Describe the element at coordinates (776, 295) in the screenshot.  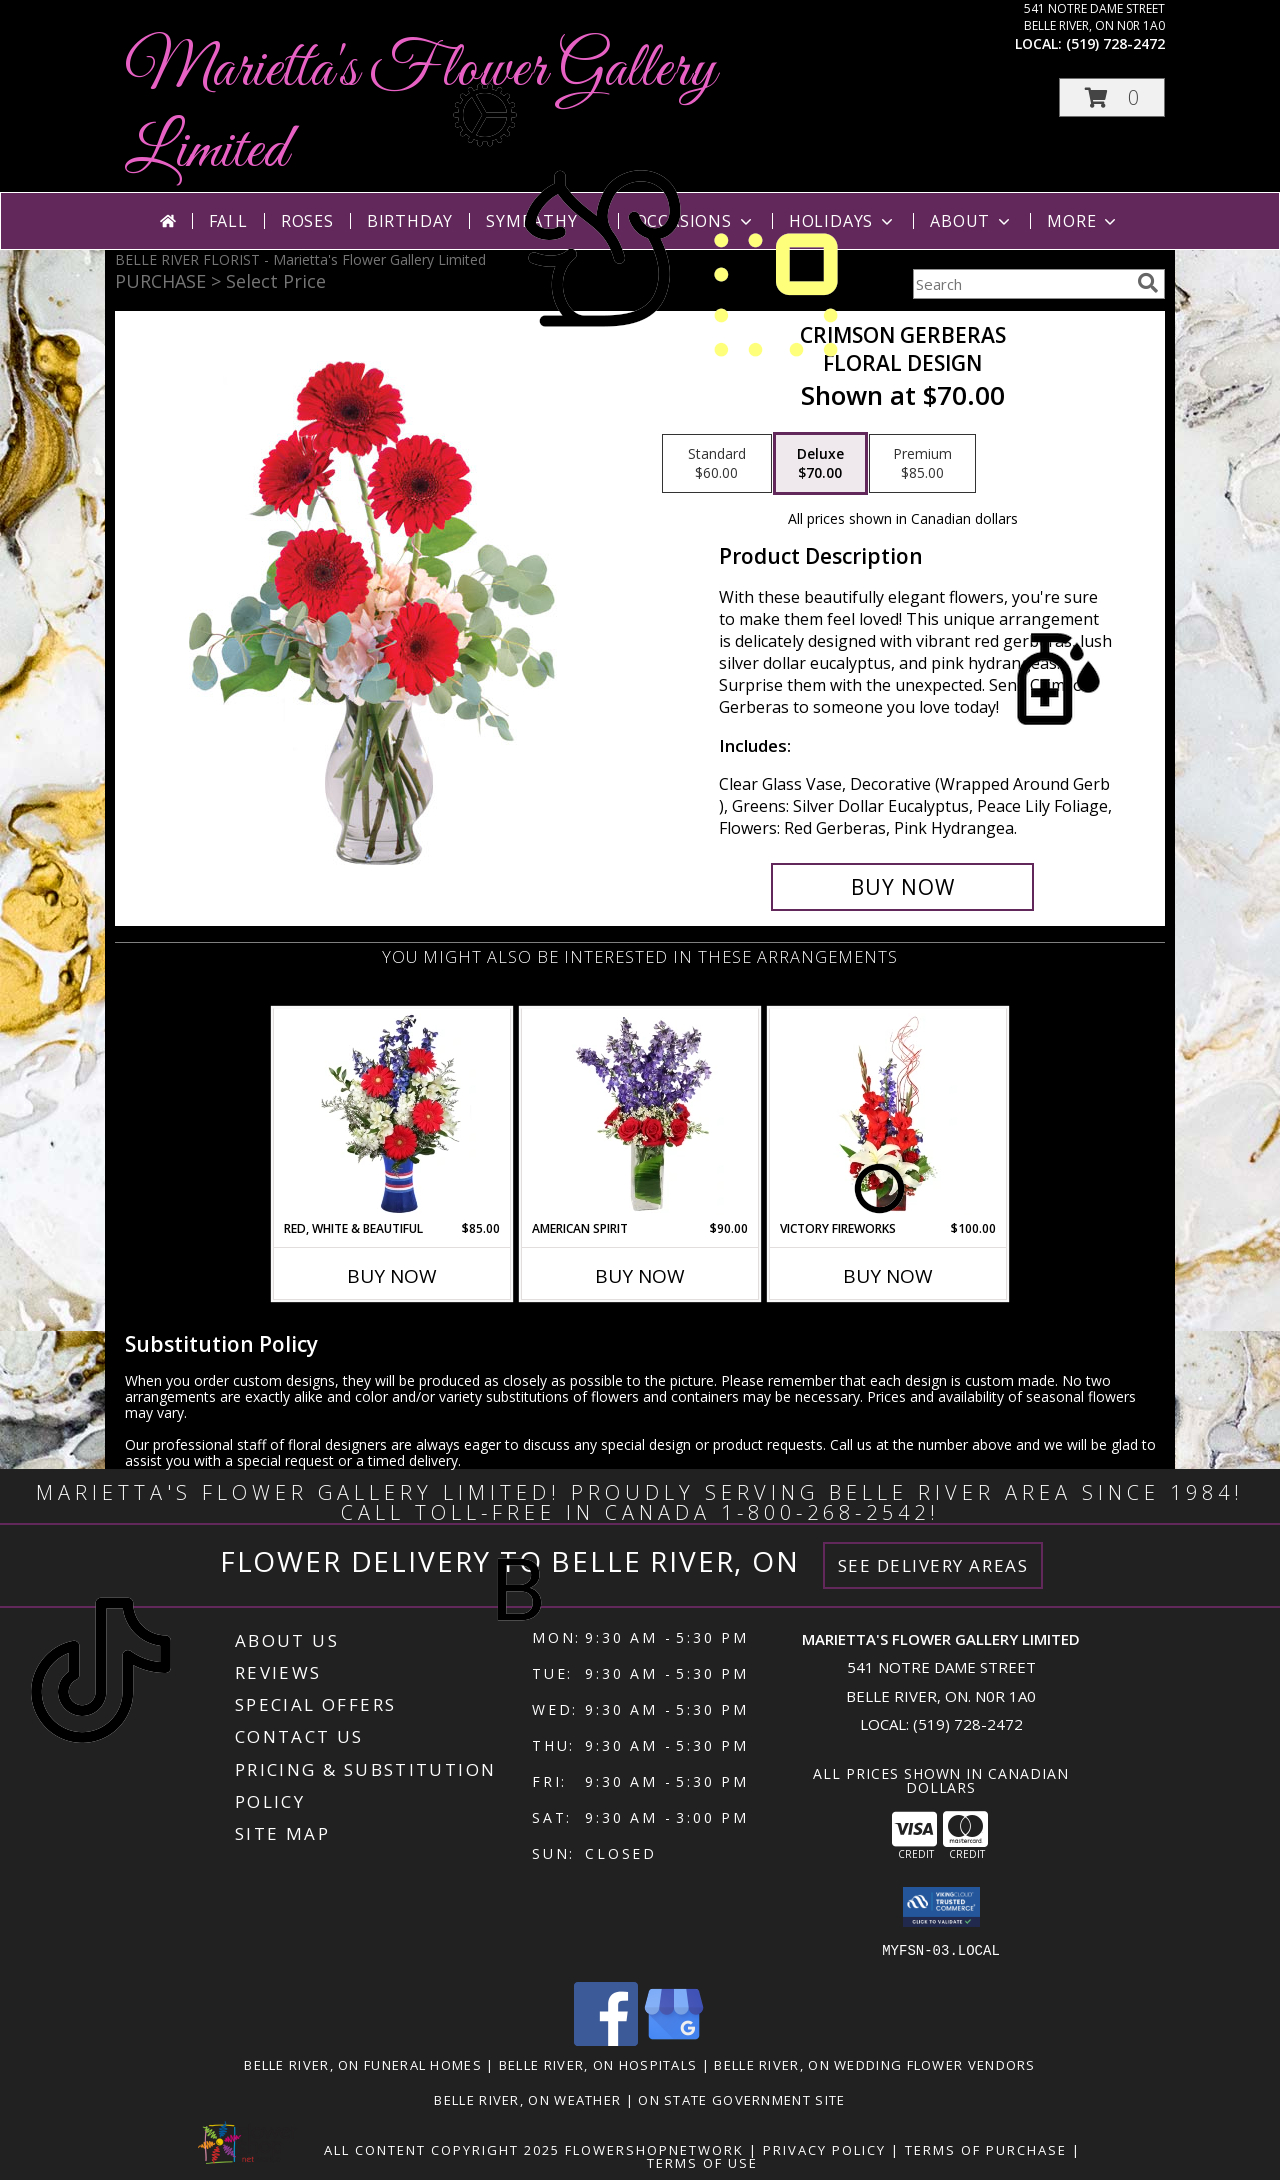
I see `align element to top-right corner` at that location.